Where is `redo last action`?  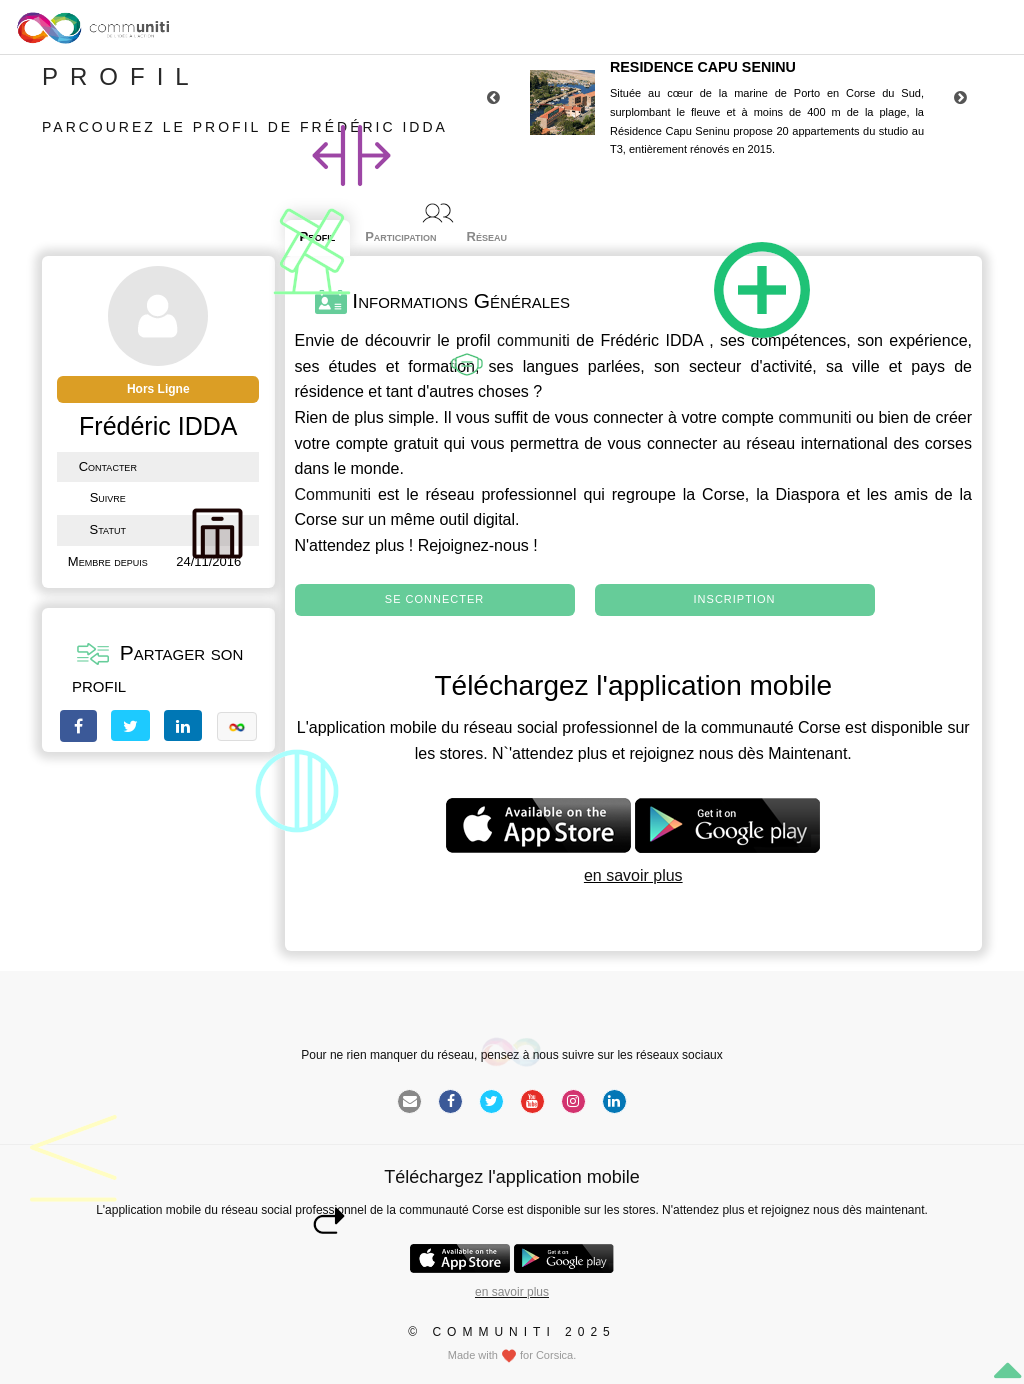
redo last action is located at coordinates (329, 1222).